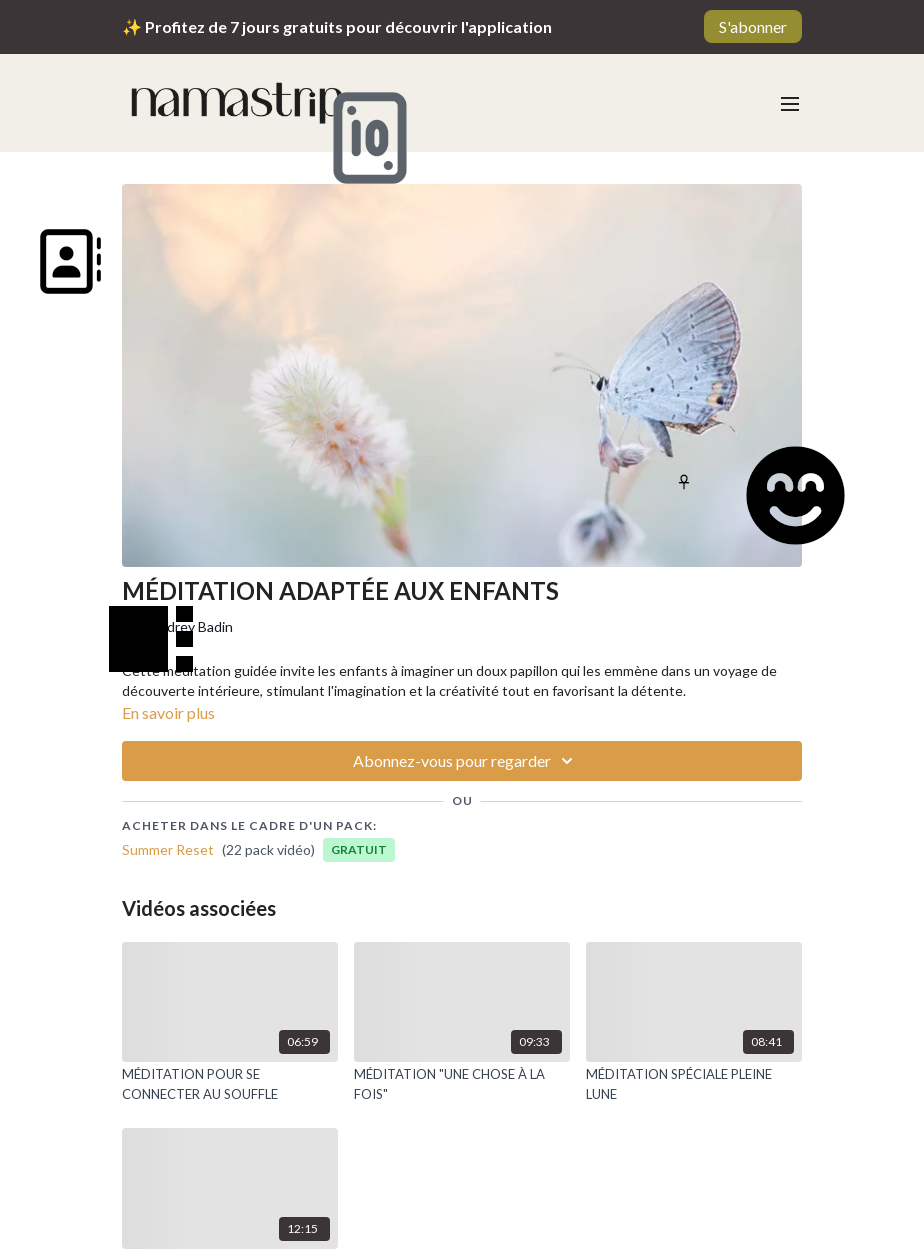  Describe the element at coordinates (795, 495) in the screenshot. I see `add a positive reaction or emoji` at that location.